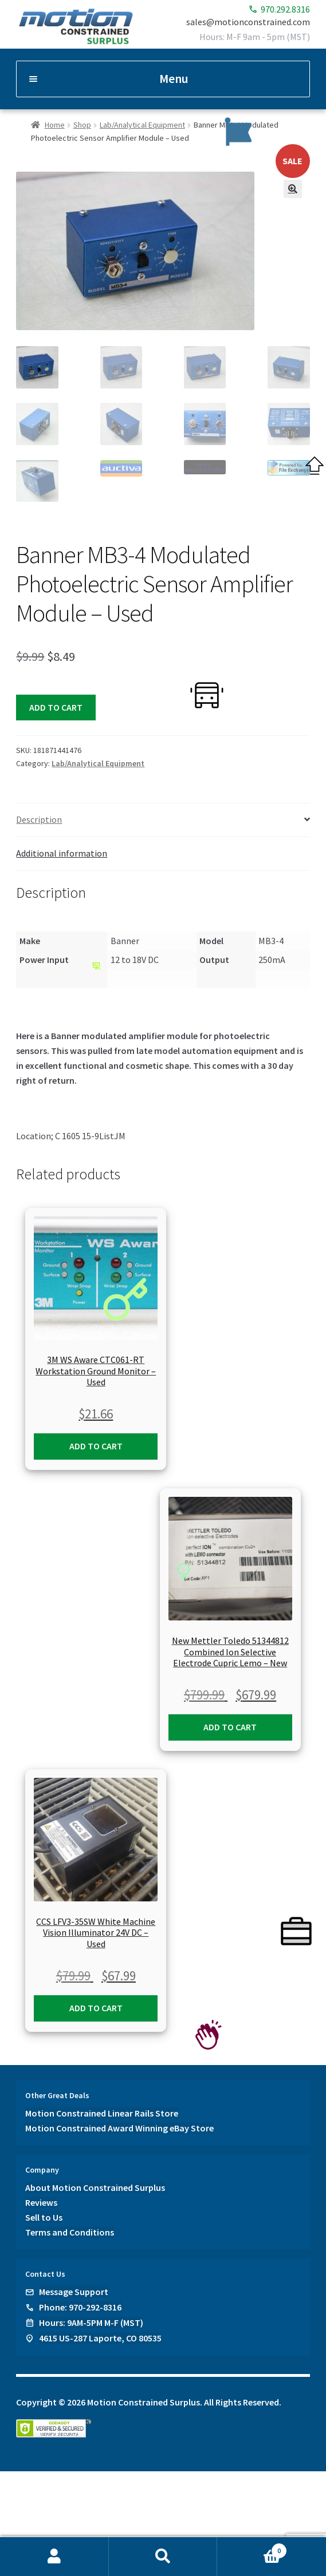 Image resolution: width=326 pixels, height=2576 pixels. Describe the element at coordinates (207, 695) in the screenshot. I see `view bus routes or schedules` at that location.